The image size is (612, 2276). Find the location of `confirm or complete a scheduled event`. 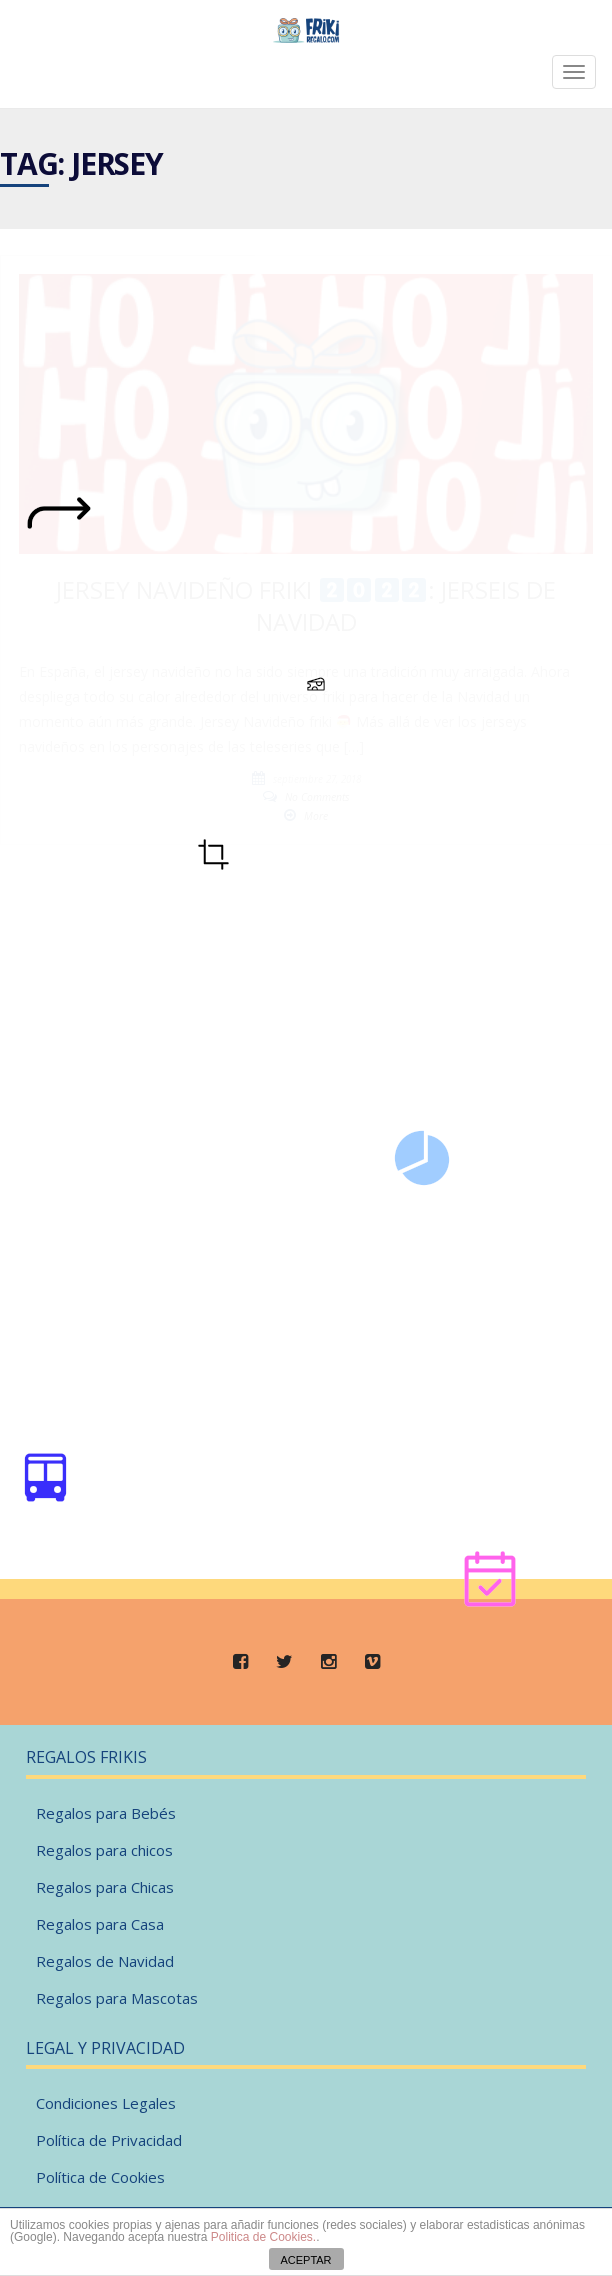

confirm or complete a scheduled event is located at coordinates (490, 1581).